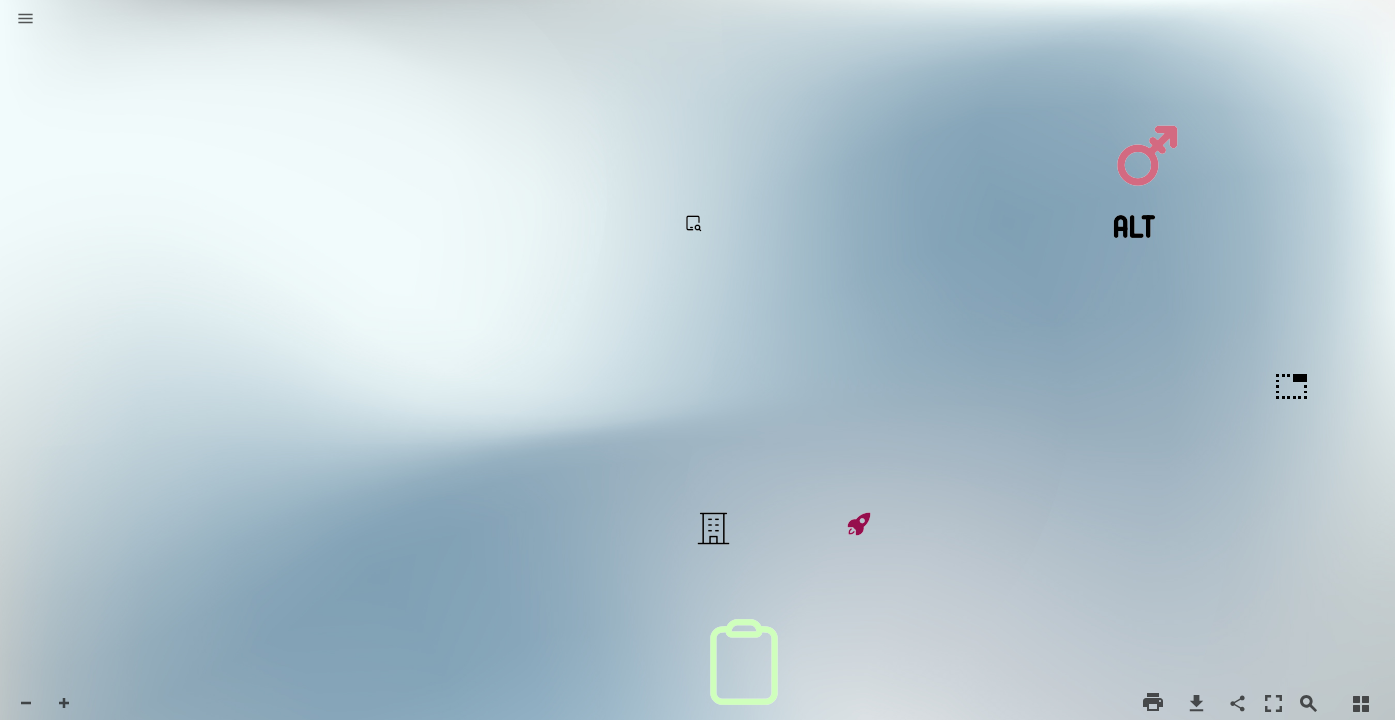  Describe the element at coordinates (1291, 386) in the screenshot. I see `an inactive or unselected browser tab` at that location.